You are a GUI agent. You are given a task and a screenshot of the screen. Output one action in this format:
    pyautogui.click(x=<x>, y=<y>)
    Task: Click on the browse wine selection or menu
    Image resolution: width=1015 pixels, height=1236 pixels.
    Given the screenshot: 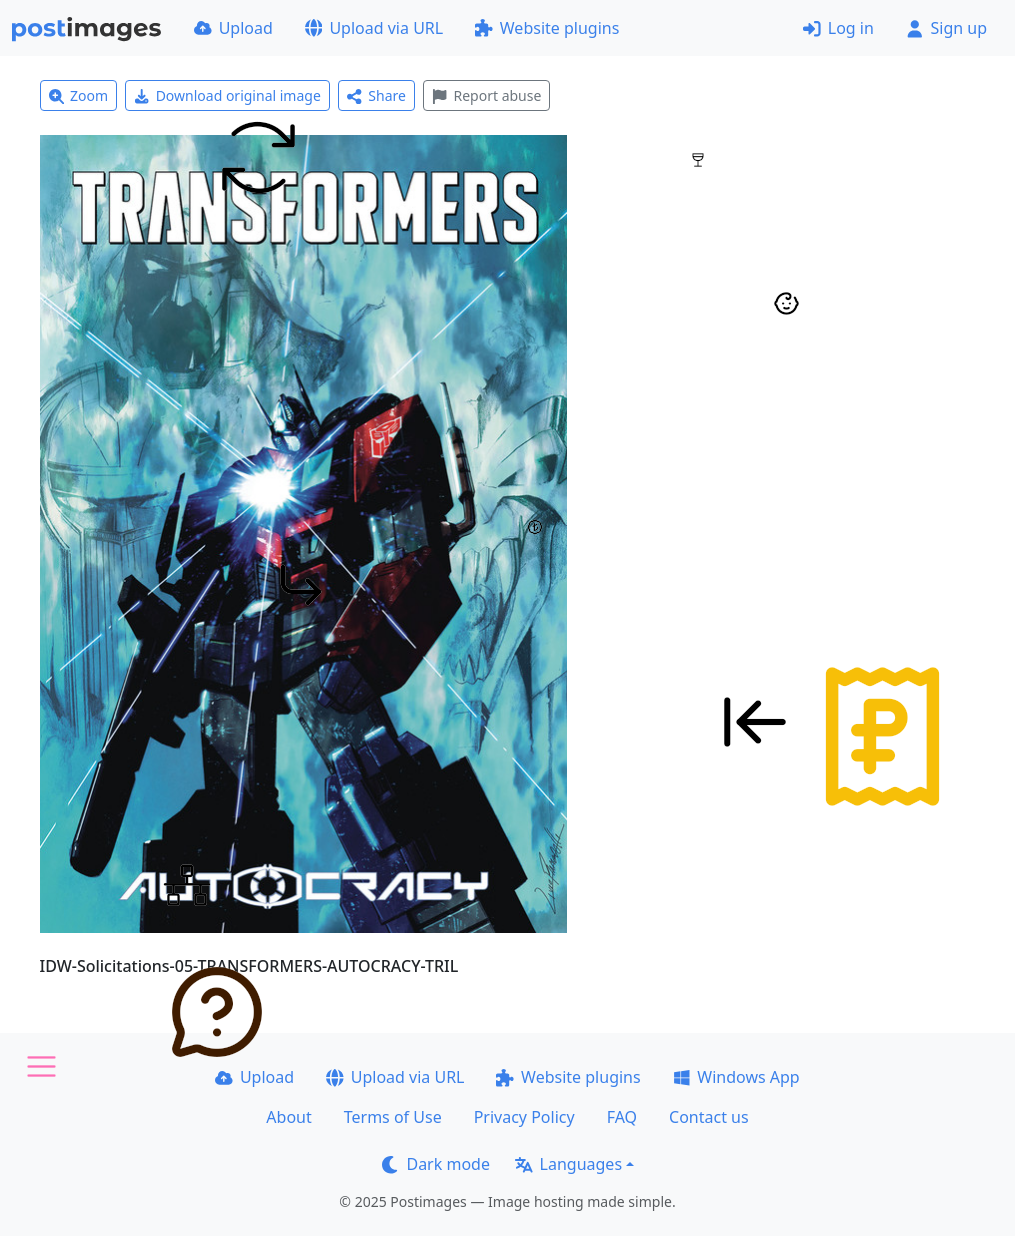 What is the action you would take?
    pyautogui.click(x=698, y=160)
    